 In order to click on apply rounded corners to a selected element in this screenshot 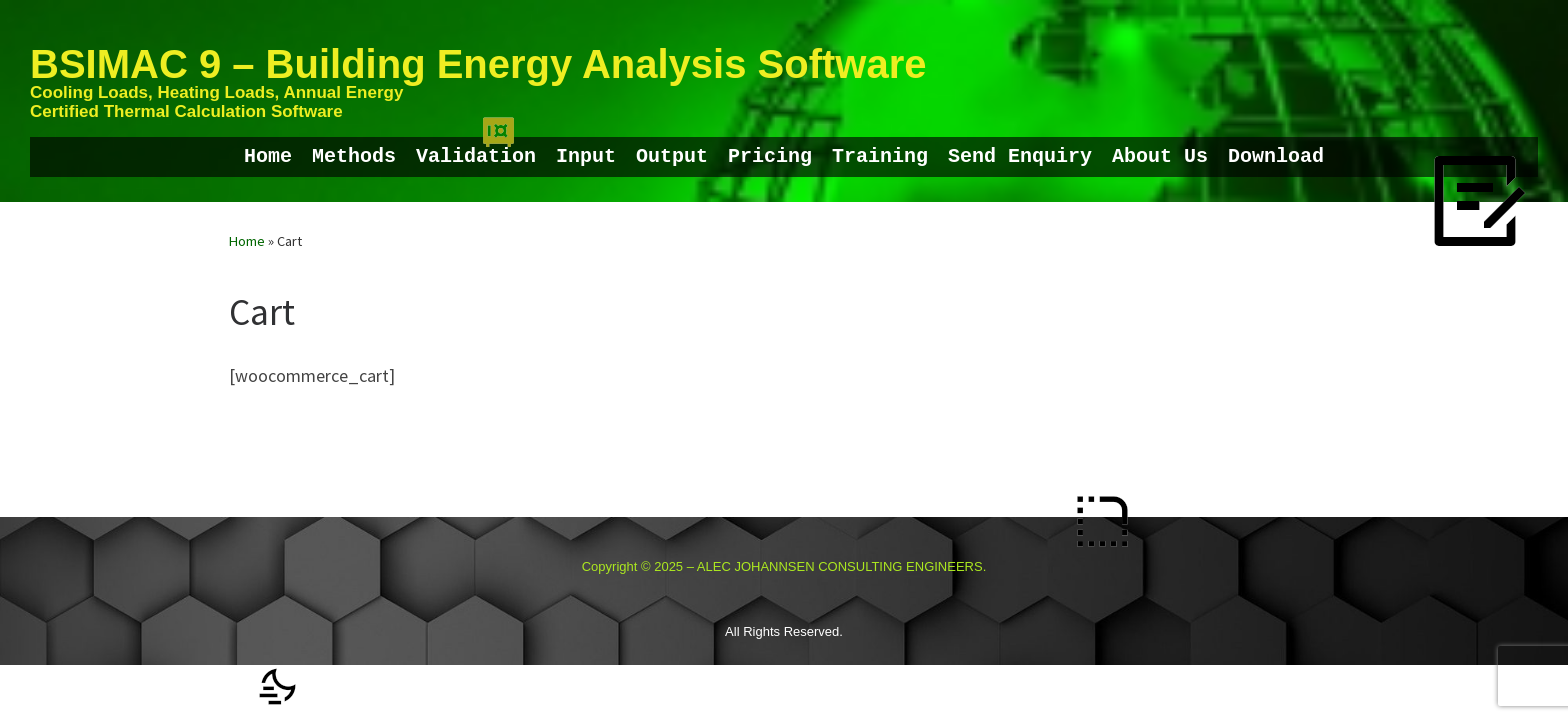, I will do `click(1102, 521)`.